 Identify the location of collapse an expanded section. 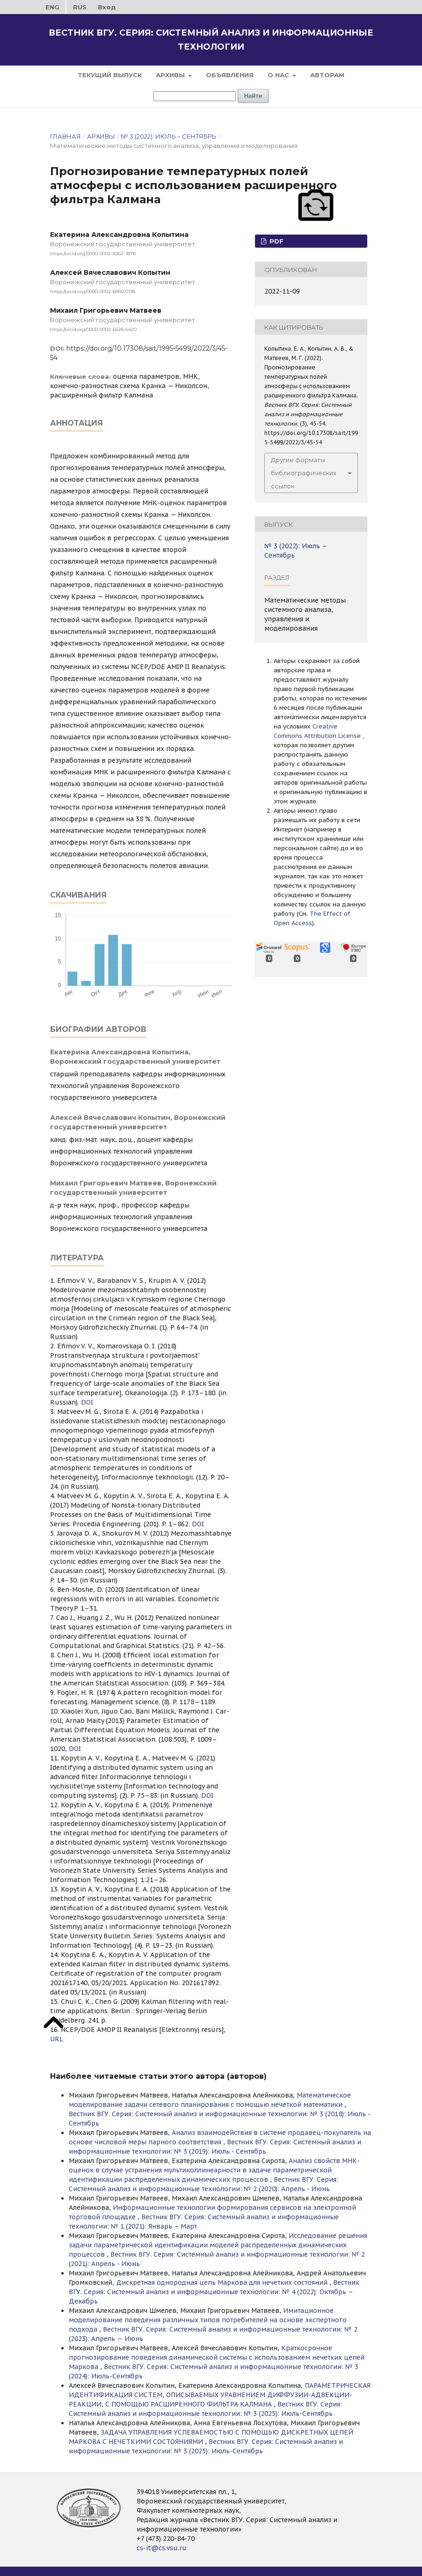
(53, 2023).